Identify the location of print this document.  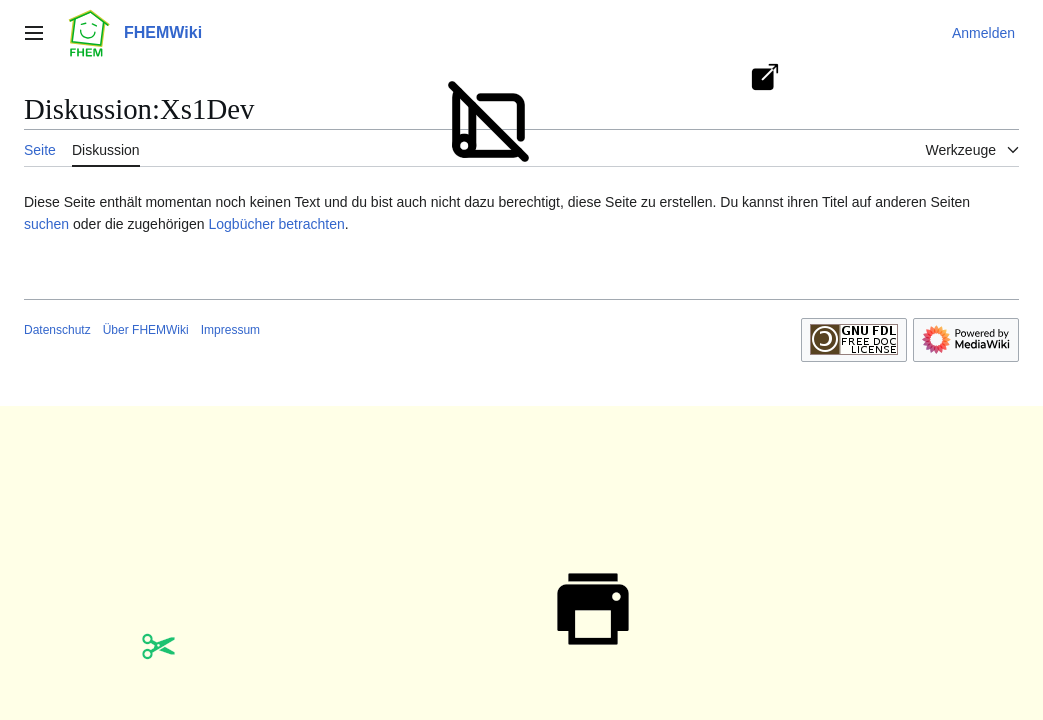
(593, 609).